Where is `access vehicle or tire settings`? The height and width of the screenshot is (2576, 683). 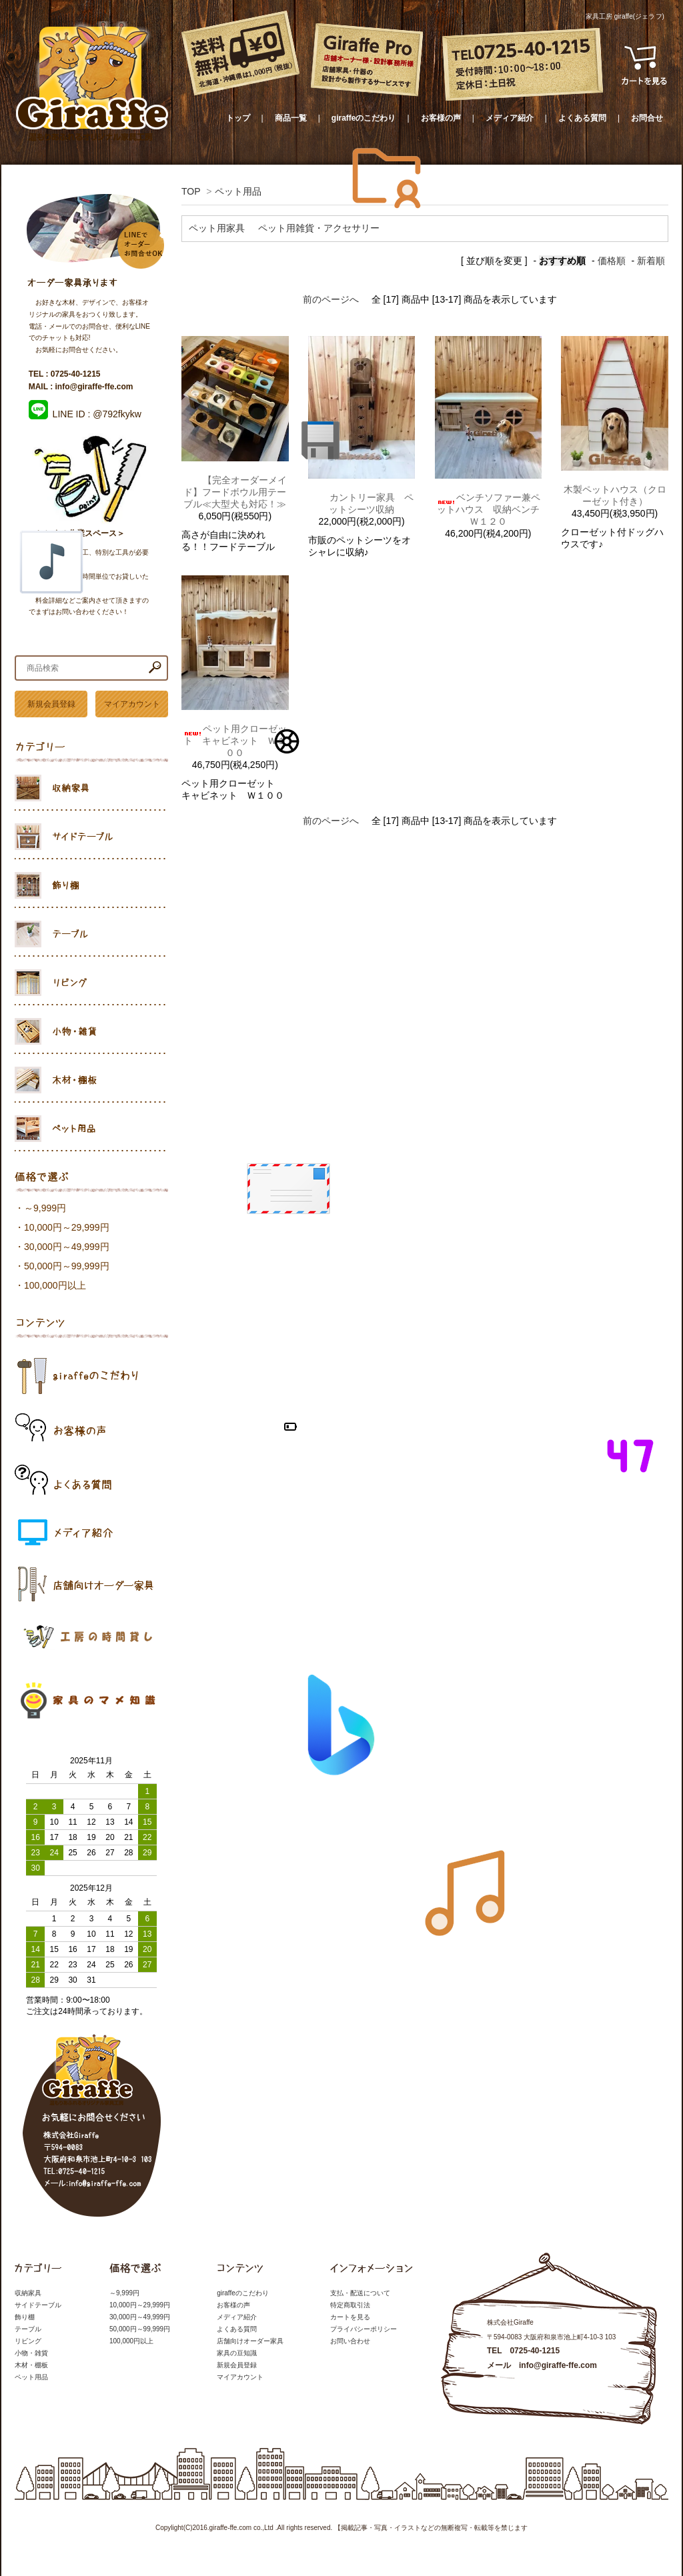 access vehicle or tire settings is located at coordinates (287, 741).